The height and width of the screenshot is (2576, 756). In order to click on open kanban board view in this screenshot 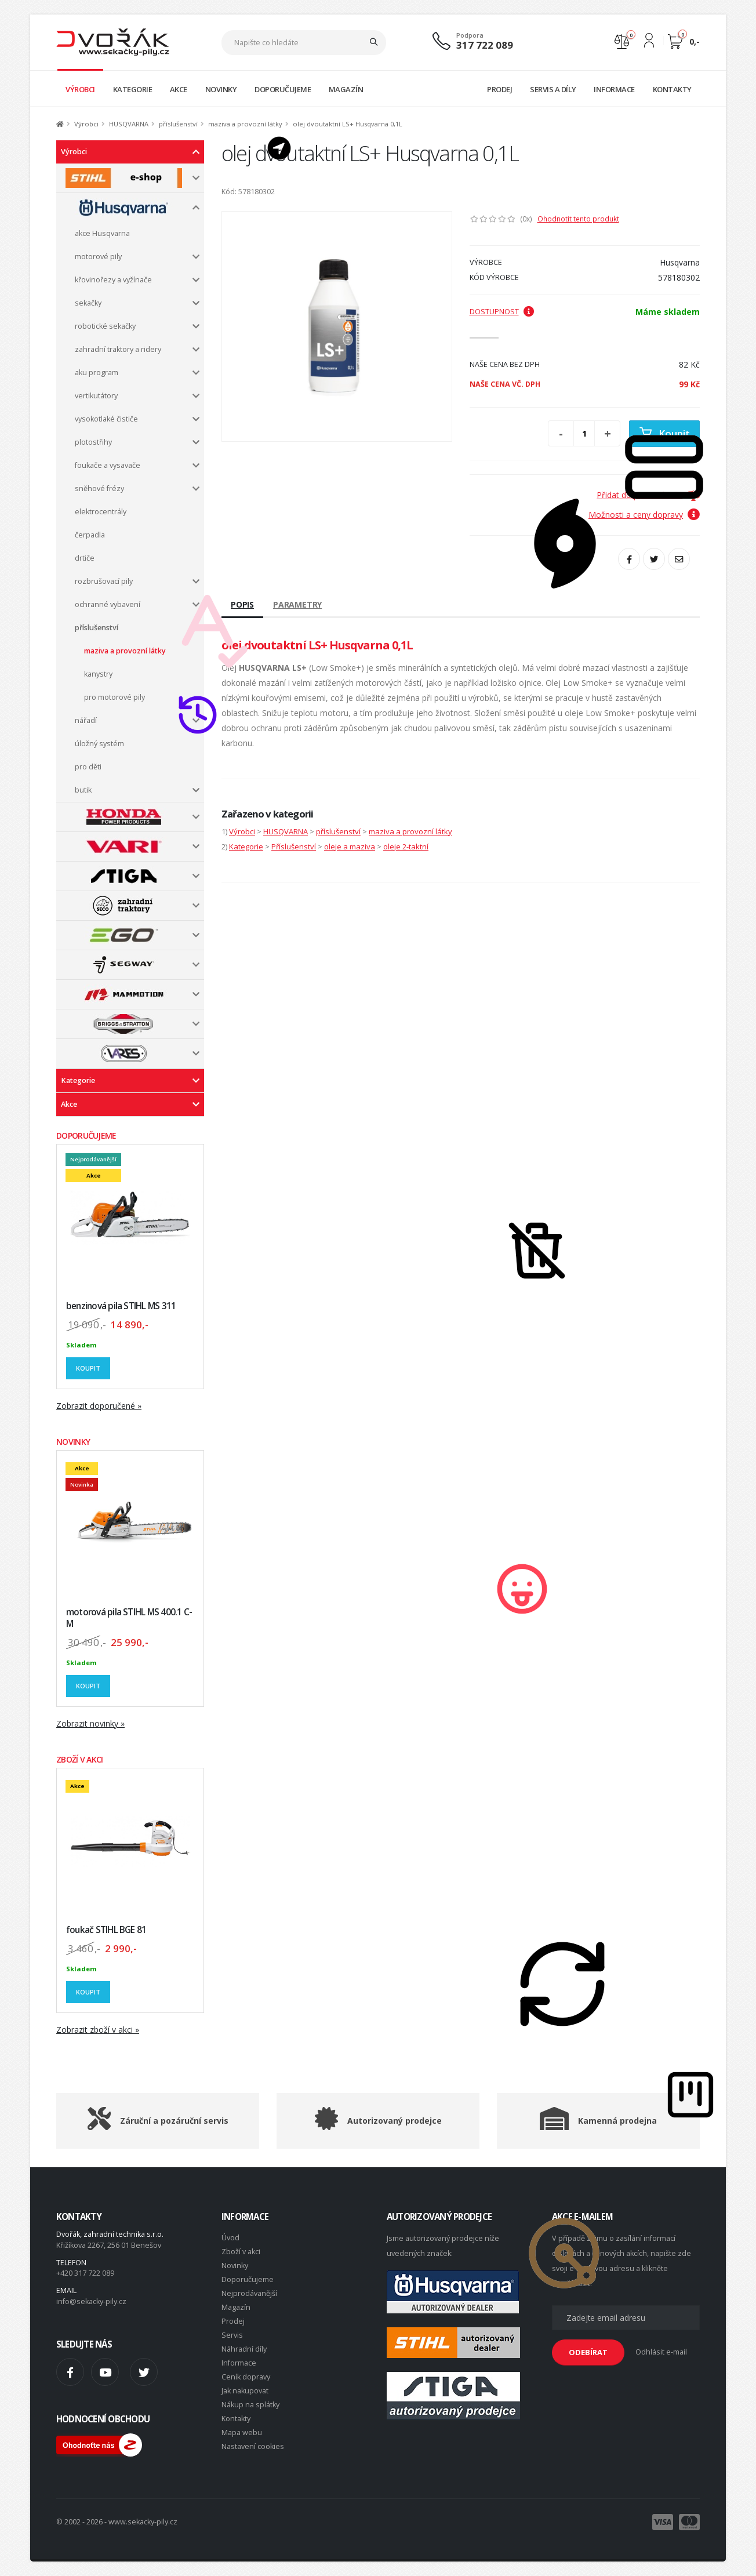, I will do `click(690, 2095)`.